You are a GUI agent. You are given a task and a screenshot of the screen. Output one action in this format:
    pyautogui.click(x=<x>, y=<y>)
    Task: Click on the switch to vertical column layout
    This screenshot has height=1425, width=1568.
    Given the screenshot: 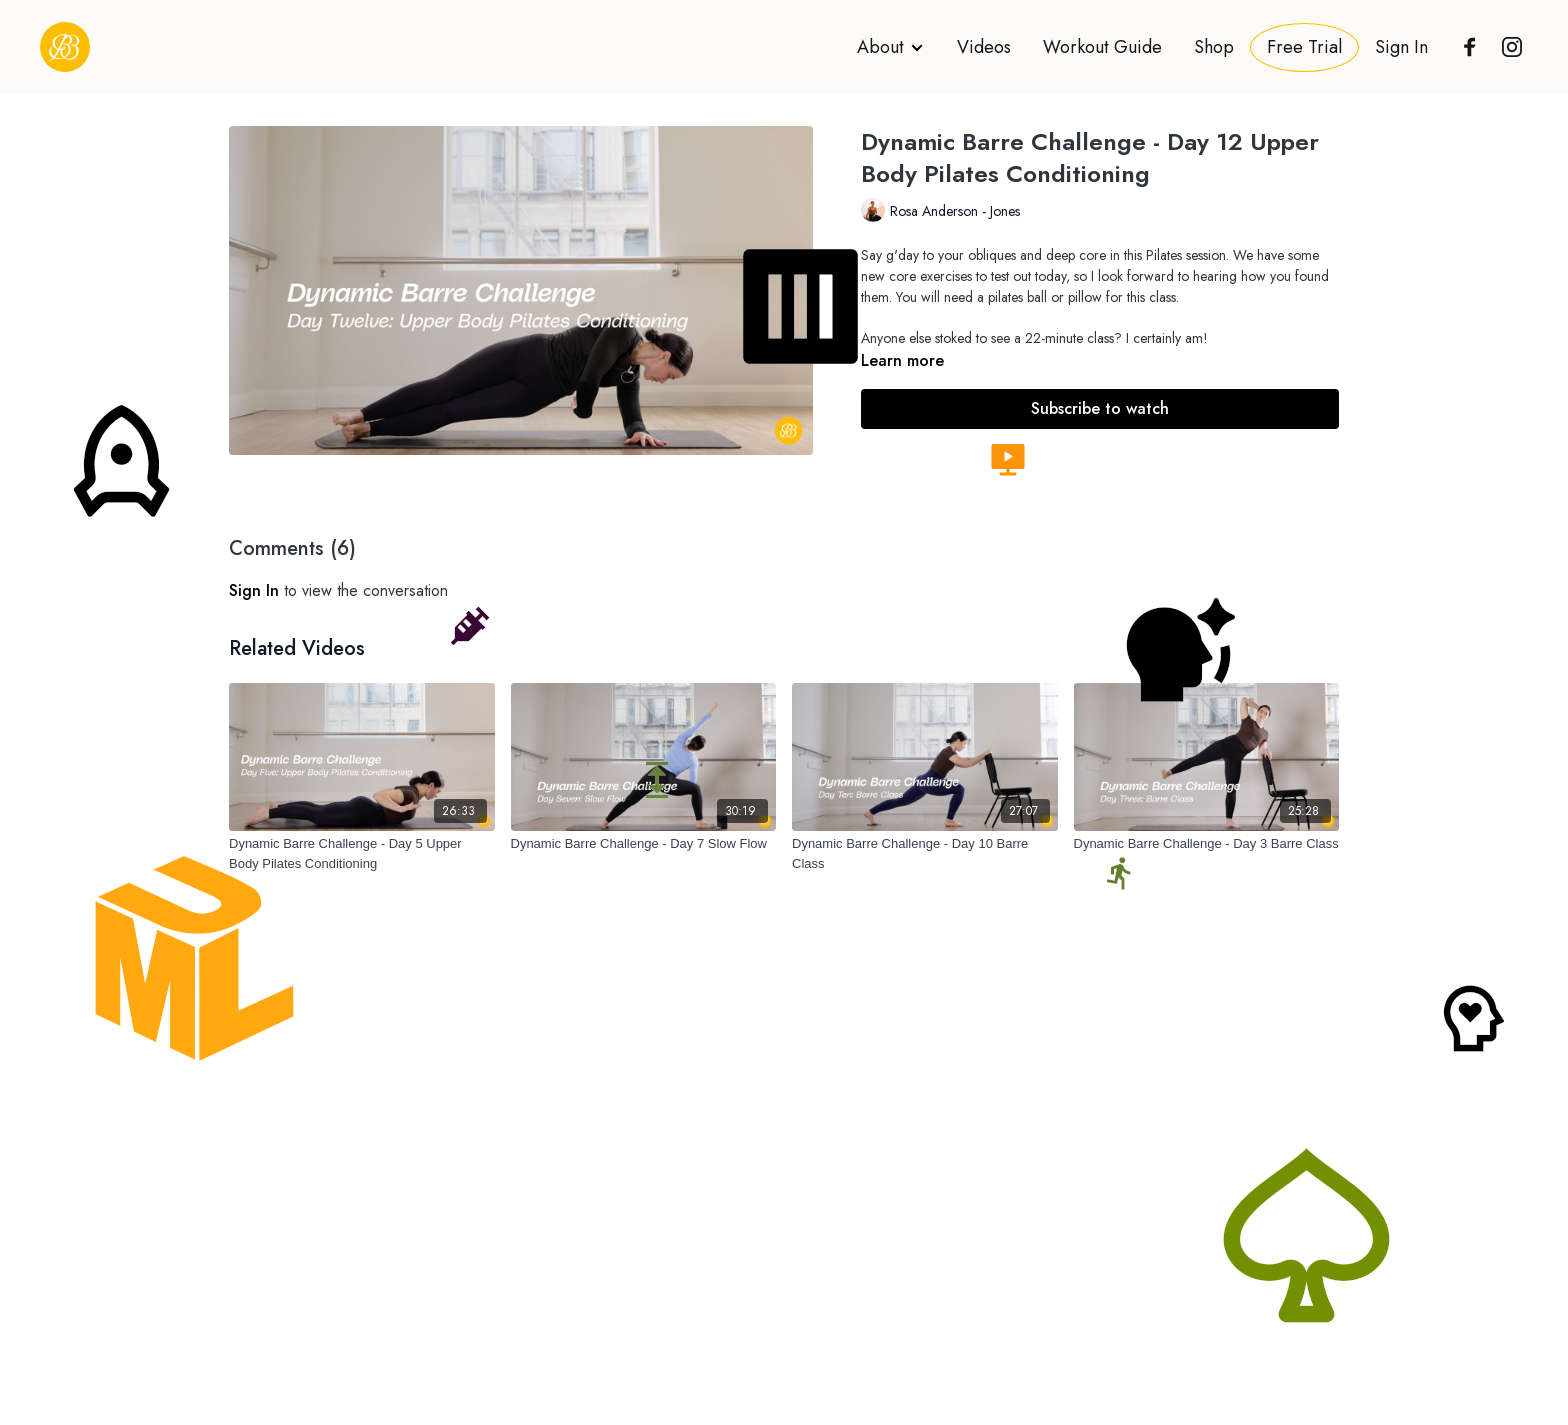 What is the action you would take?
    pyautogui.click(x=800, y=306)
    